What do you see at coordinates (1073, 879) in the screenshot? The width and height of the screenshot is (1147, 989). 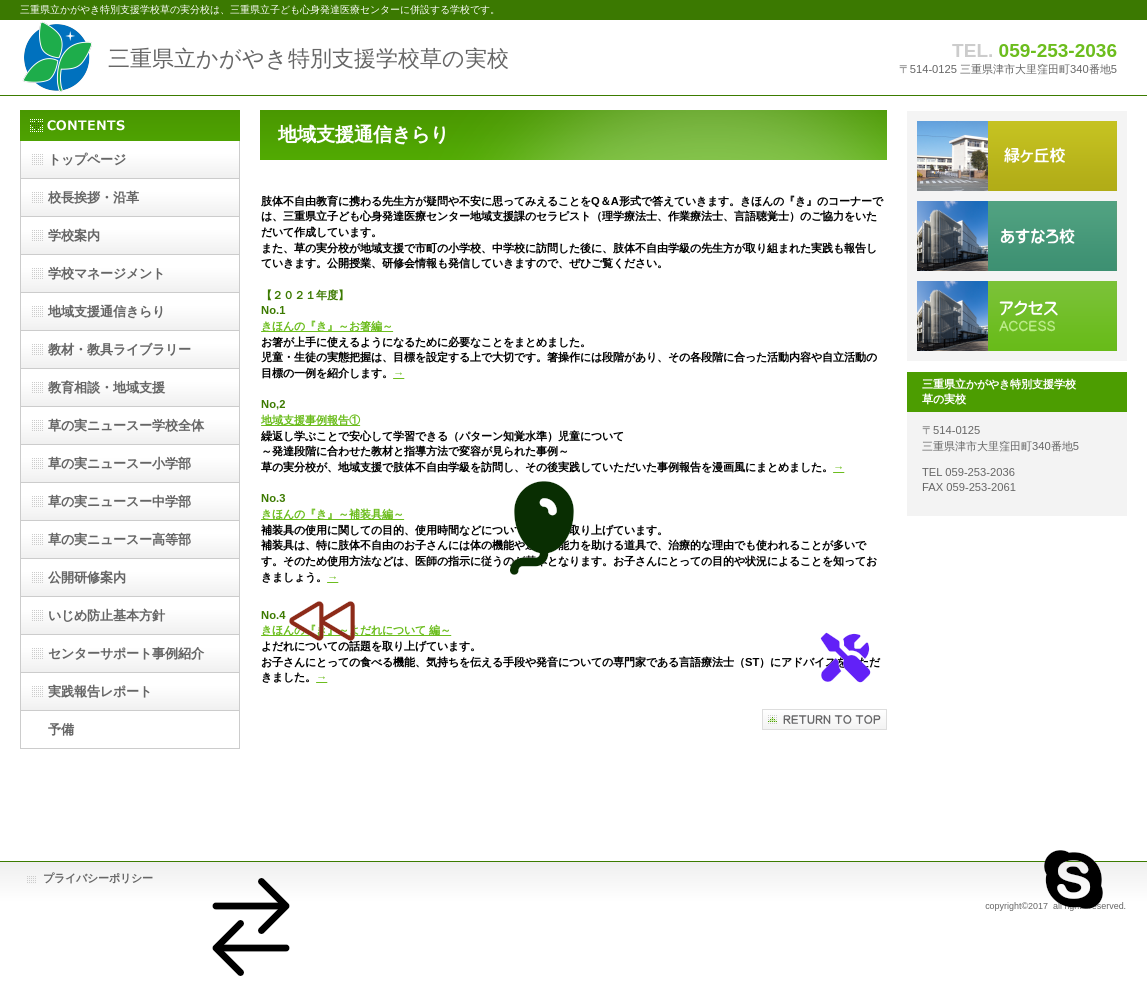 I see `open Skype app` at bounding box center [1073, 879].